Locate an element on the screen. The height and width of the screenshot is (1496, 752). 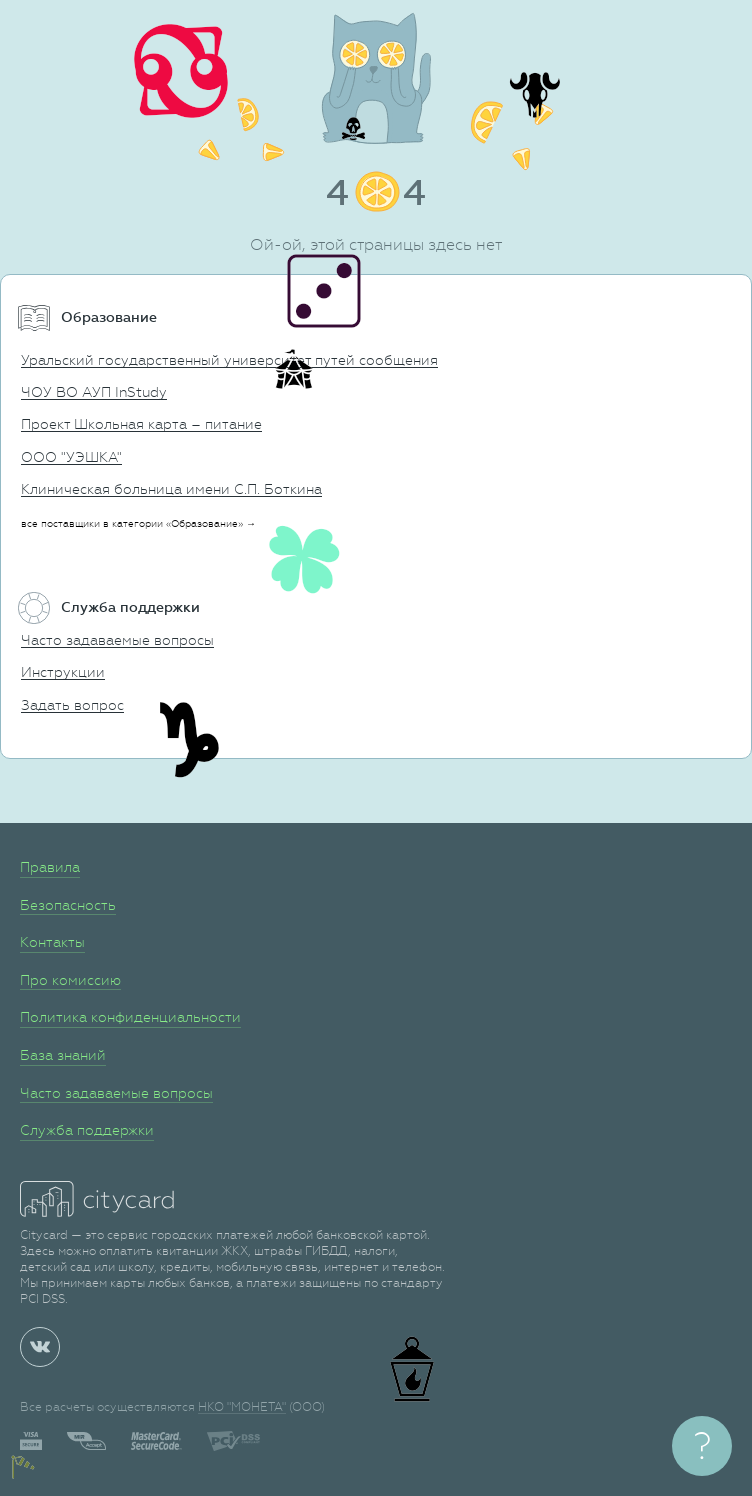
access medieval or festival-themed game content is located at coordinates (294, 369).